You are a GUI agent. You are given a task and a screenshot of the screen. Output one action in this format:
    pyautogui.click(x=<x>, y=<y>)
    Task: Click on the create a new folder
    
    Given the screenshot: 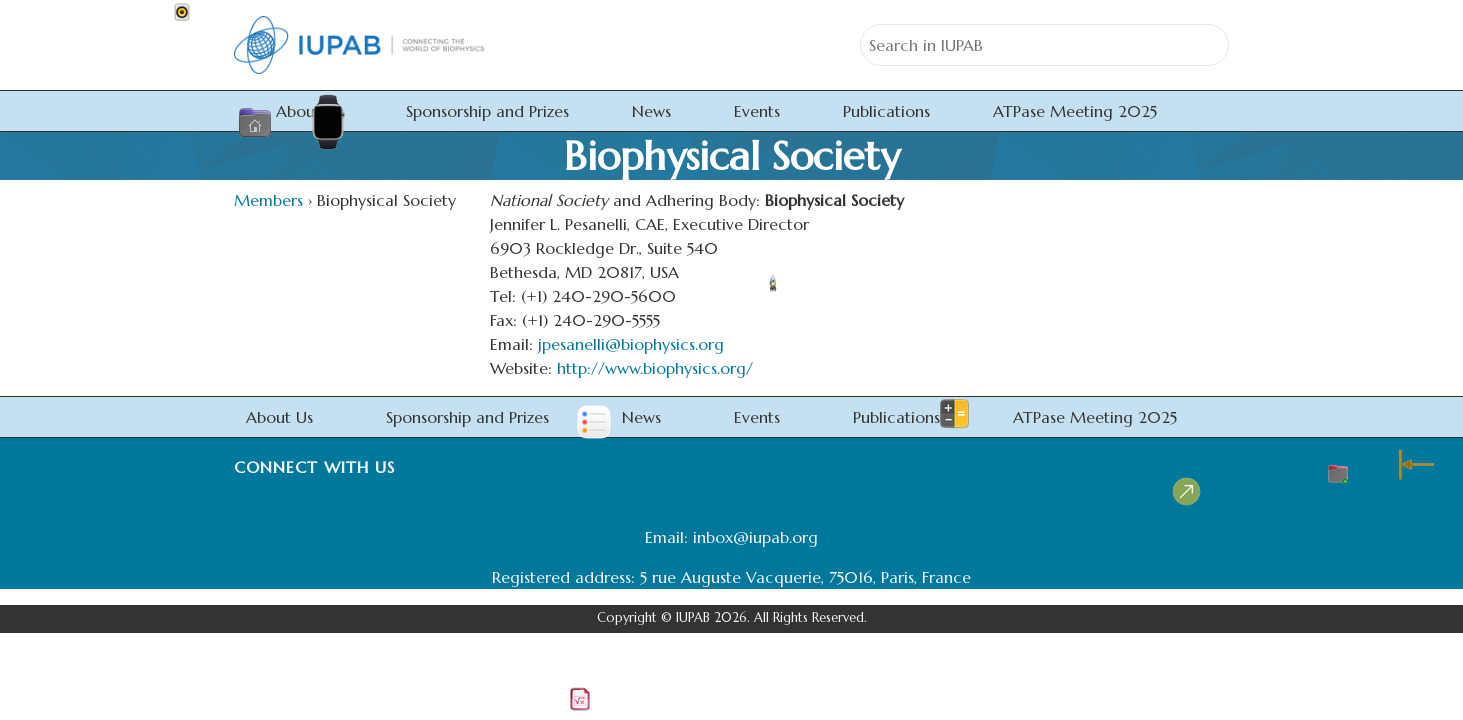 What is the action you would take?
    pyautogui.click(x=1338, y=474)
    